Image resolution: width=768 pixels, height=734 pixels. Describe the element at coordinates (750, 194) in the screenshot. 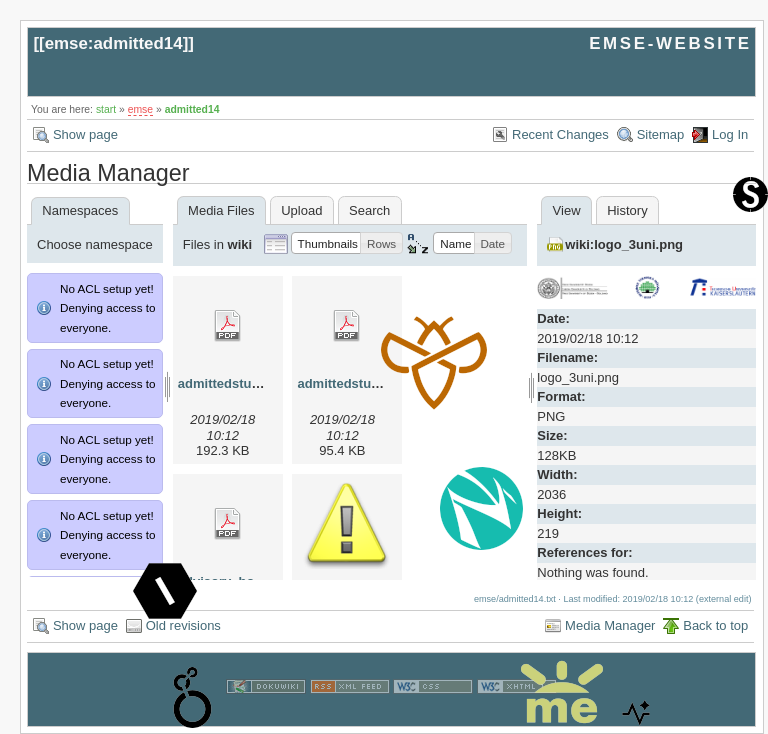

I see `visit Stryker Corporation website` at that location.